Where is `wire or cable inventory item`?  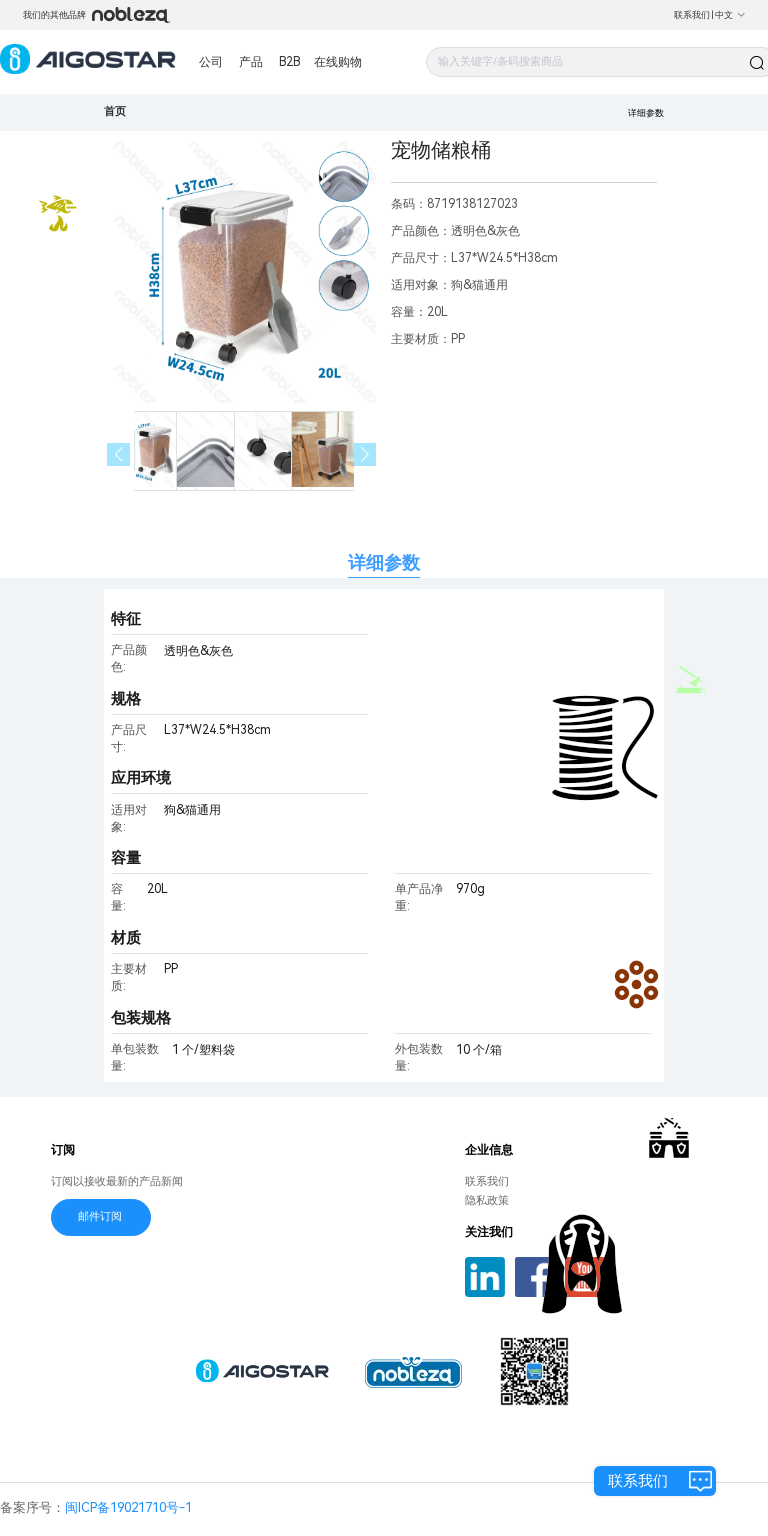 wire or cable inventory item is located at coordinates (605, 748).